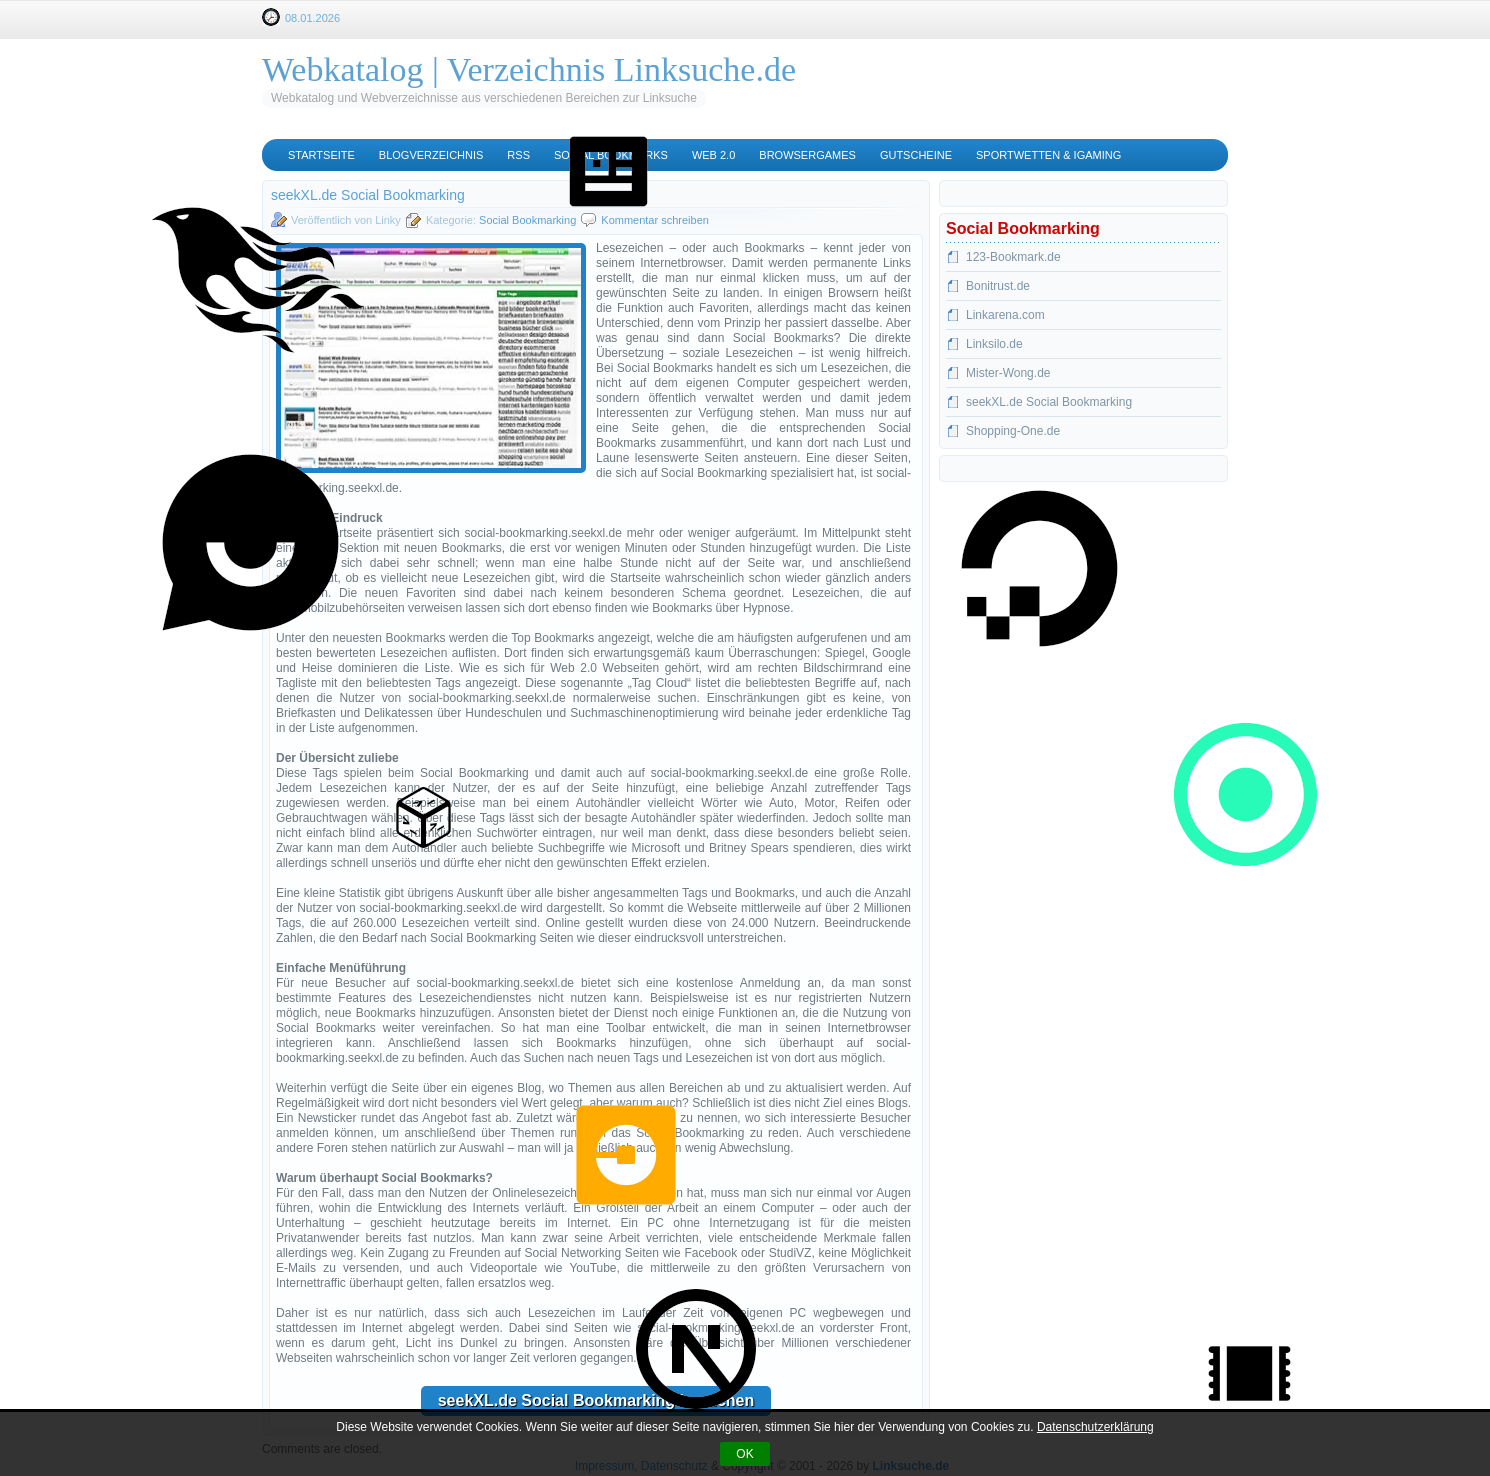 The height and width of the screenshot is (1476, 1490). I want to click on open friendly chat or messaging, so click(250, 542).